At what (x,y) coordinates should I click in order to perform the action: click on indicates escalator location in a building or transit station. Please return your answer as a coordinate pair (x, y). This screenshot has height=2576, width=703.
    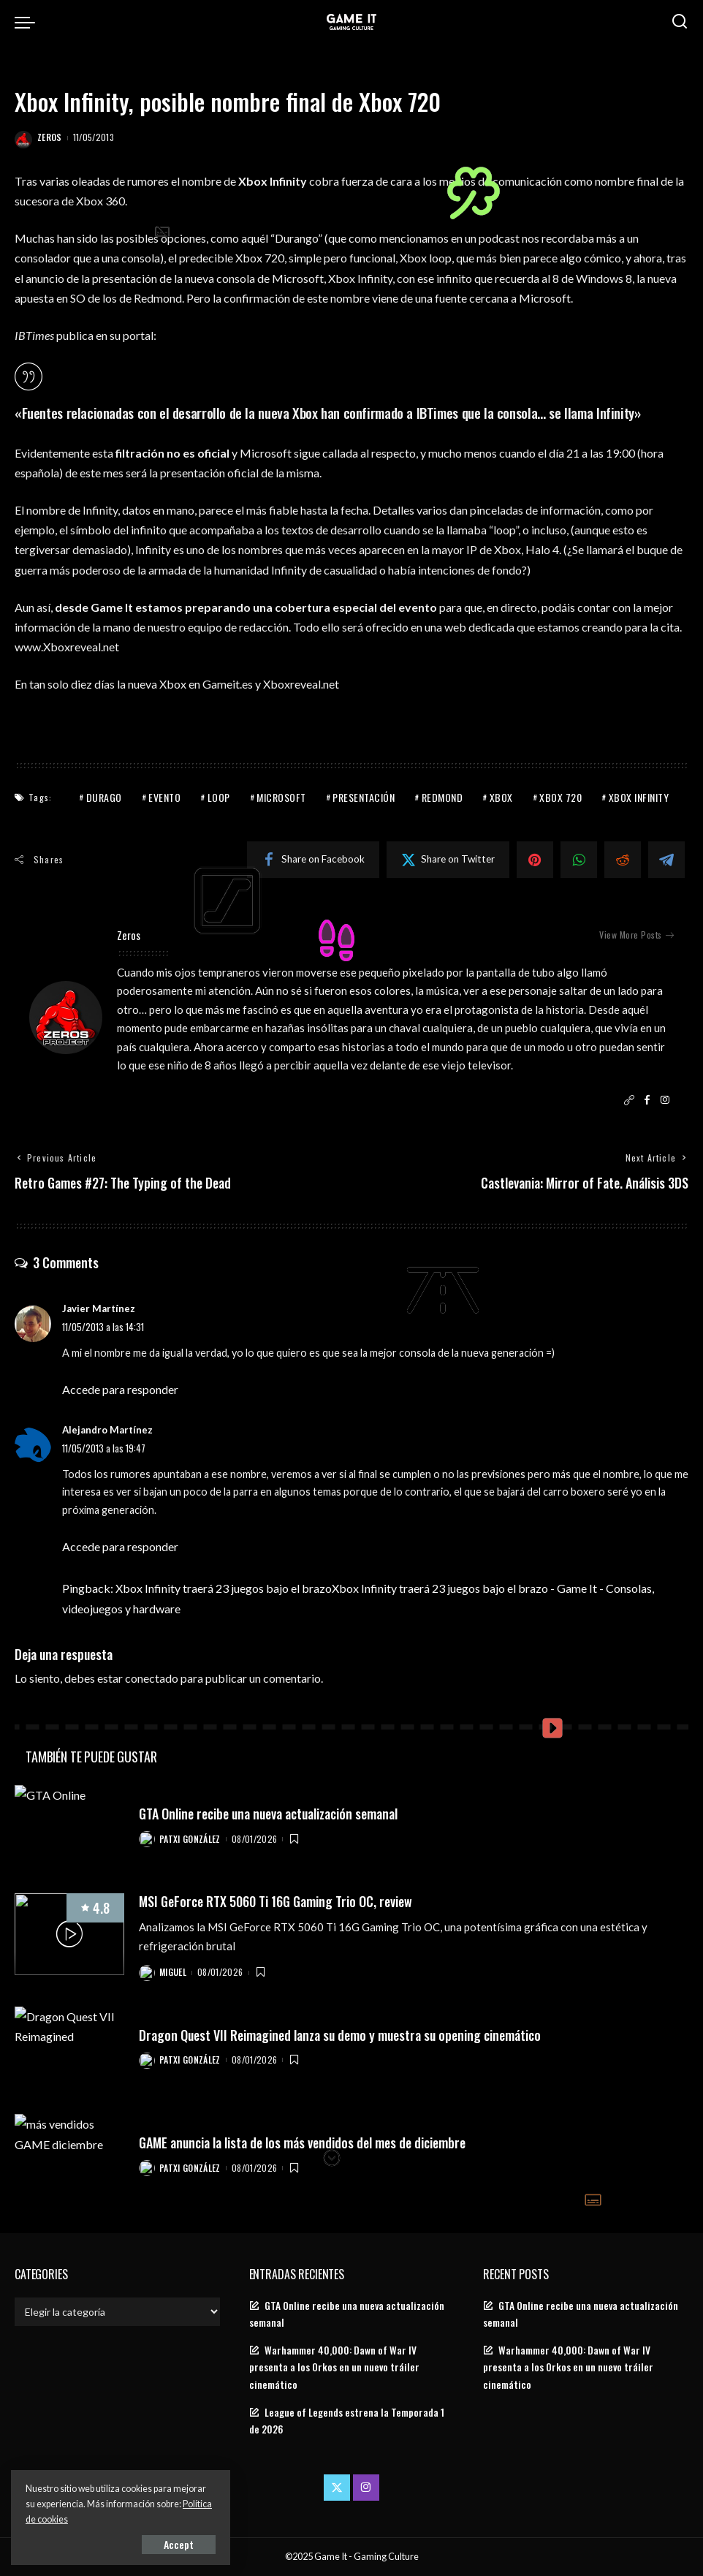
    Looking at the image, I should click on (227, 901).